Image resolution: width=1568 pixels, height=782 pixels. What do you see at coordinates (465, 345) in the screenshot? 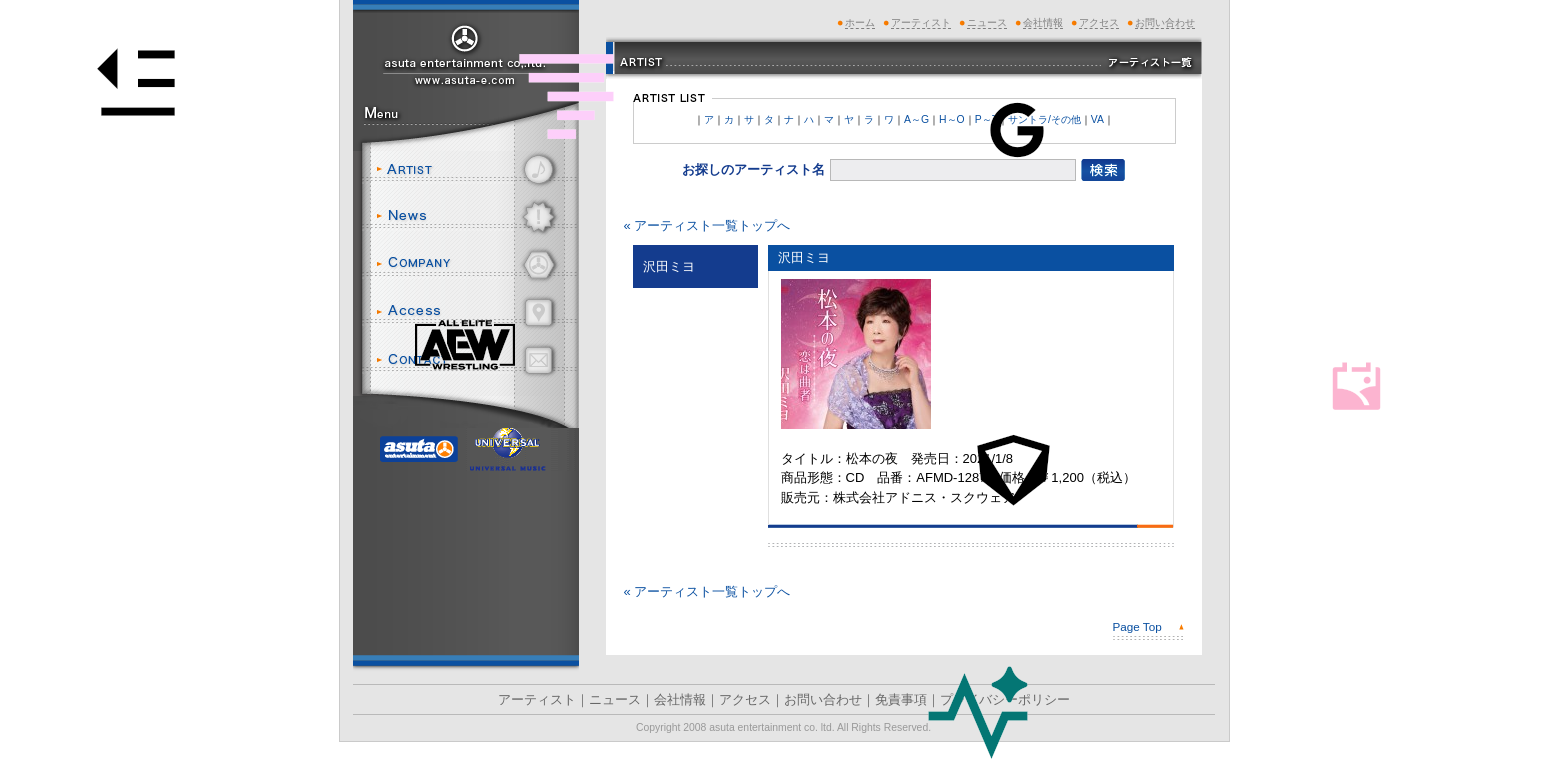
I see `visit the All Elite Wrestling website` at bounding box center [465, 345].